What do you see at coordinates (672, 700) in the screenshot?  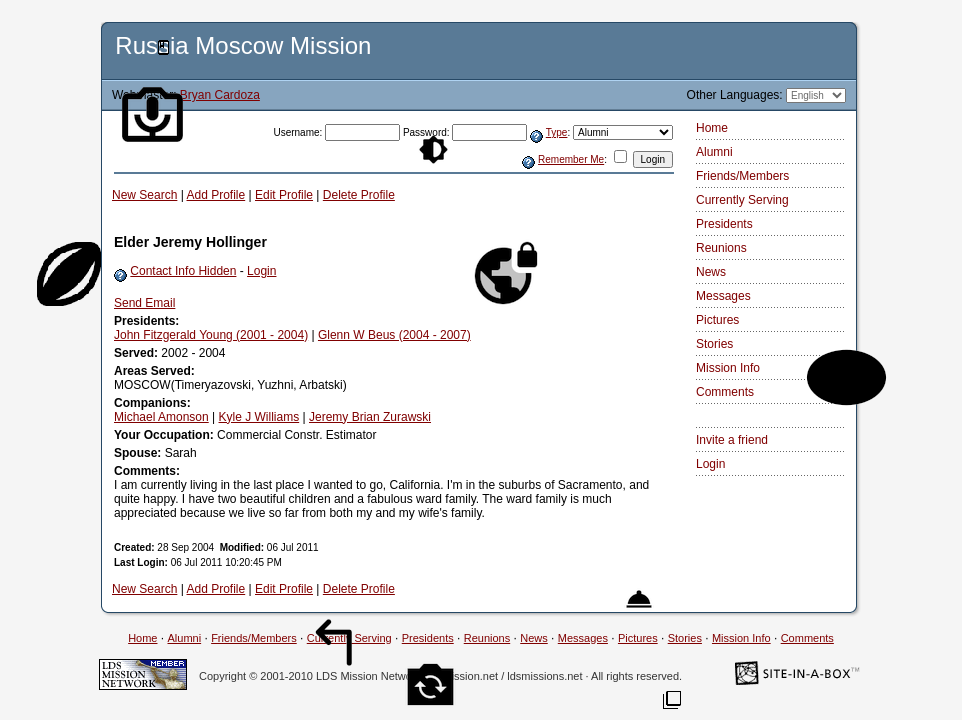 I see `indicates no filter is applied` at bounding box center [672, 700].